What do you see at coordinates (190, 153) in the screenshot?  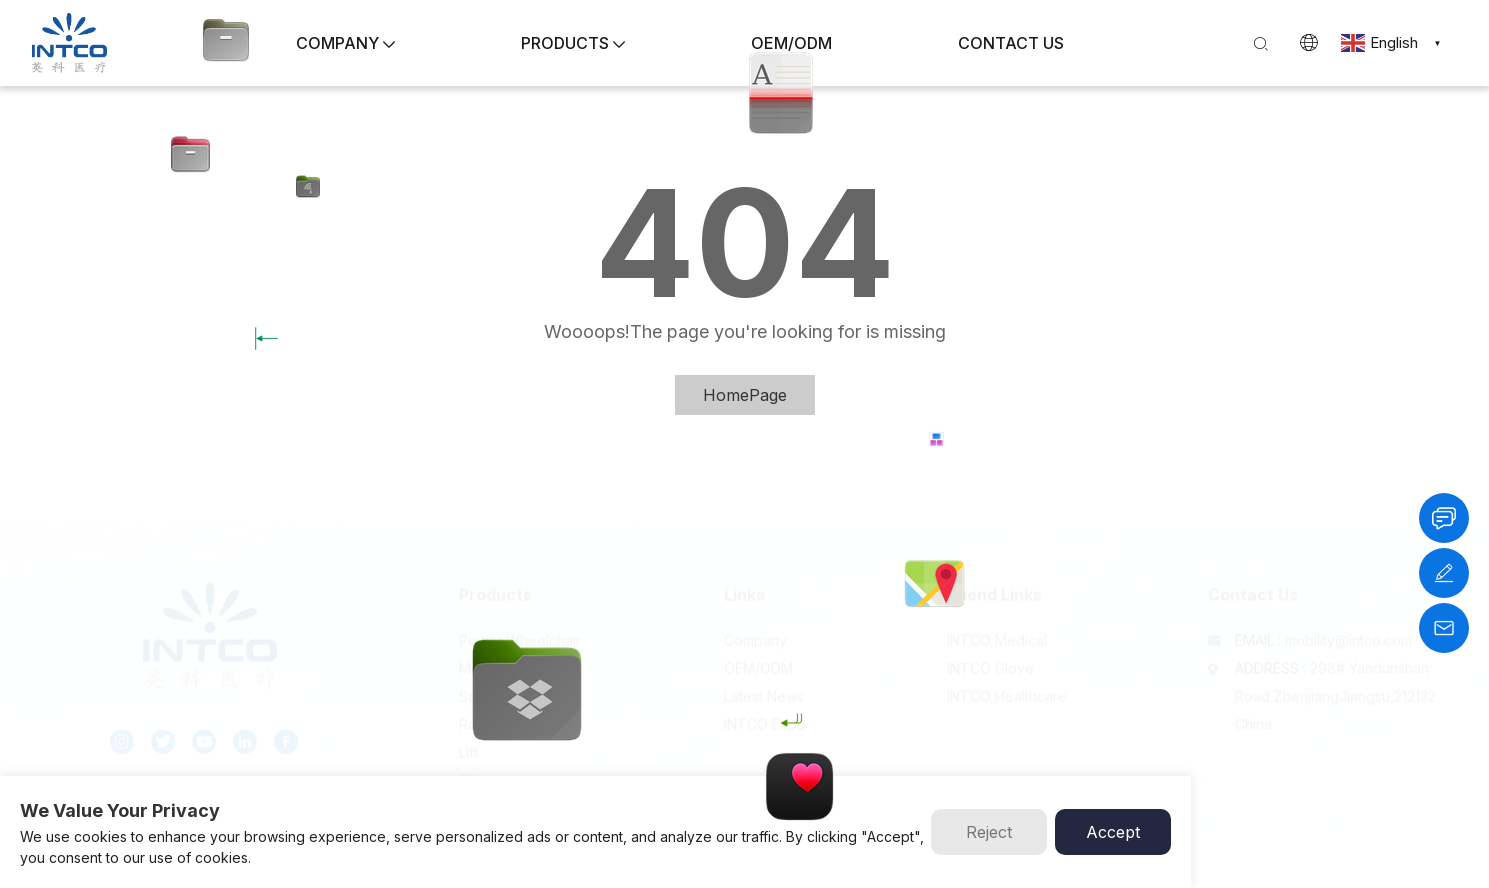 I see `open file manager application` at bounding box center [190, 153].